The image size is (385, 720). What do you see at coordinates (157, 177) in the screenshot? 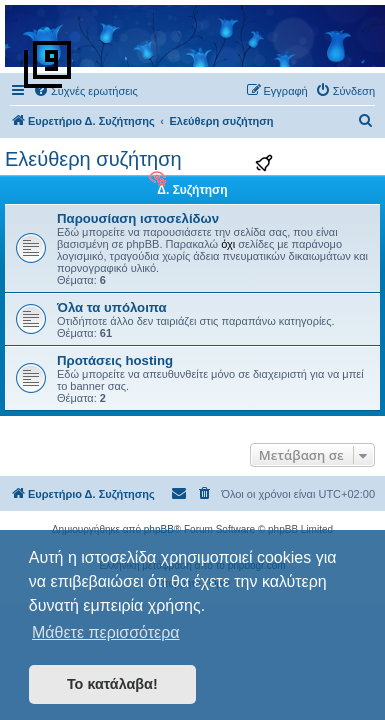
I see `add to favorites or watchlist` at bounding box center [157, 177].